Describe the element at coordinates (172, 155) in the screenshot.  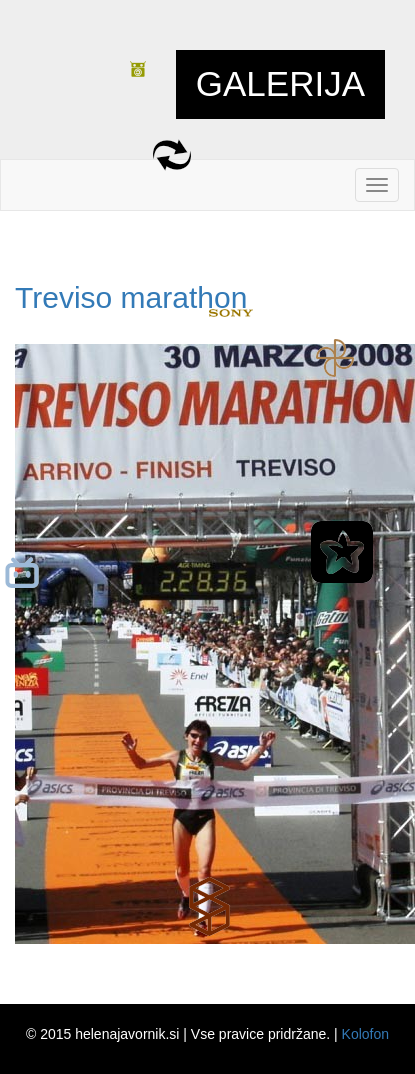
I see `kashflow accounting software logo` at that location.